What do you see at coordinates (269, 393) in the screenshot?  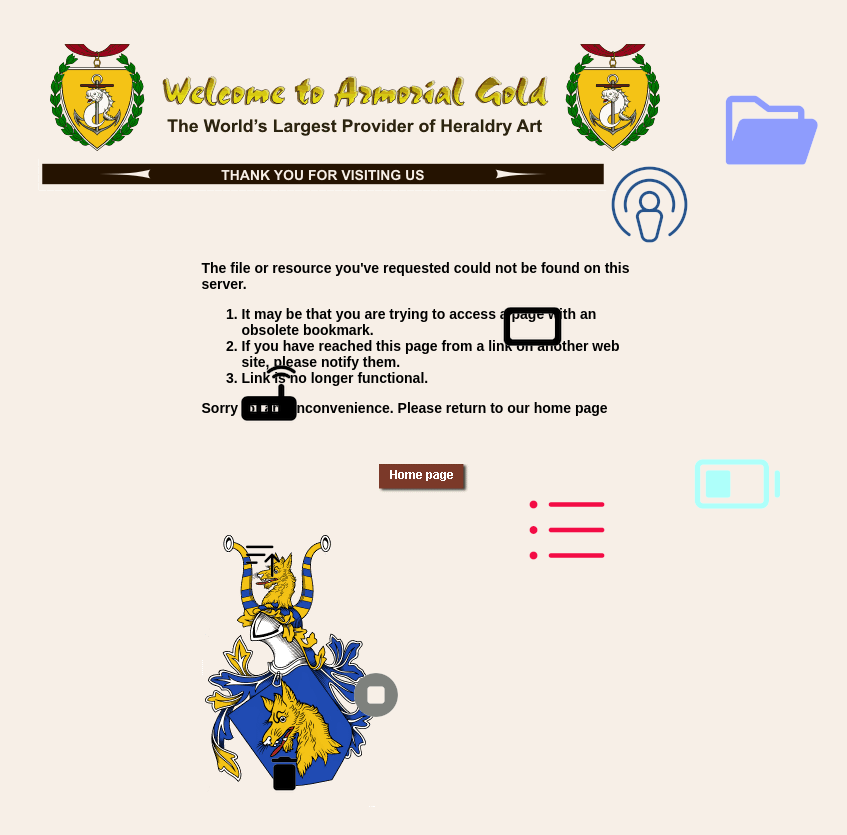 I see `access router or network settings` at bounding box center [269, 393].